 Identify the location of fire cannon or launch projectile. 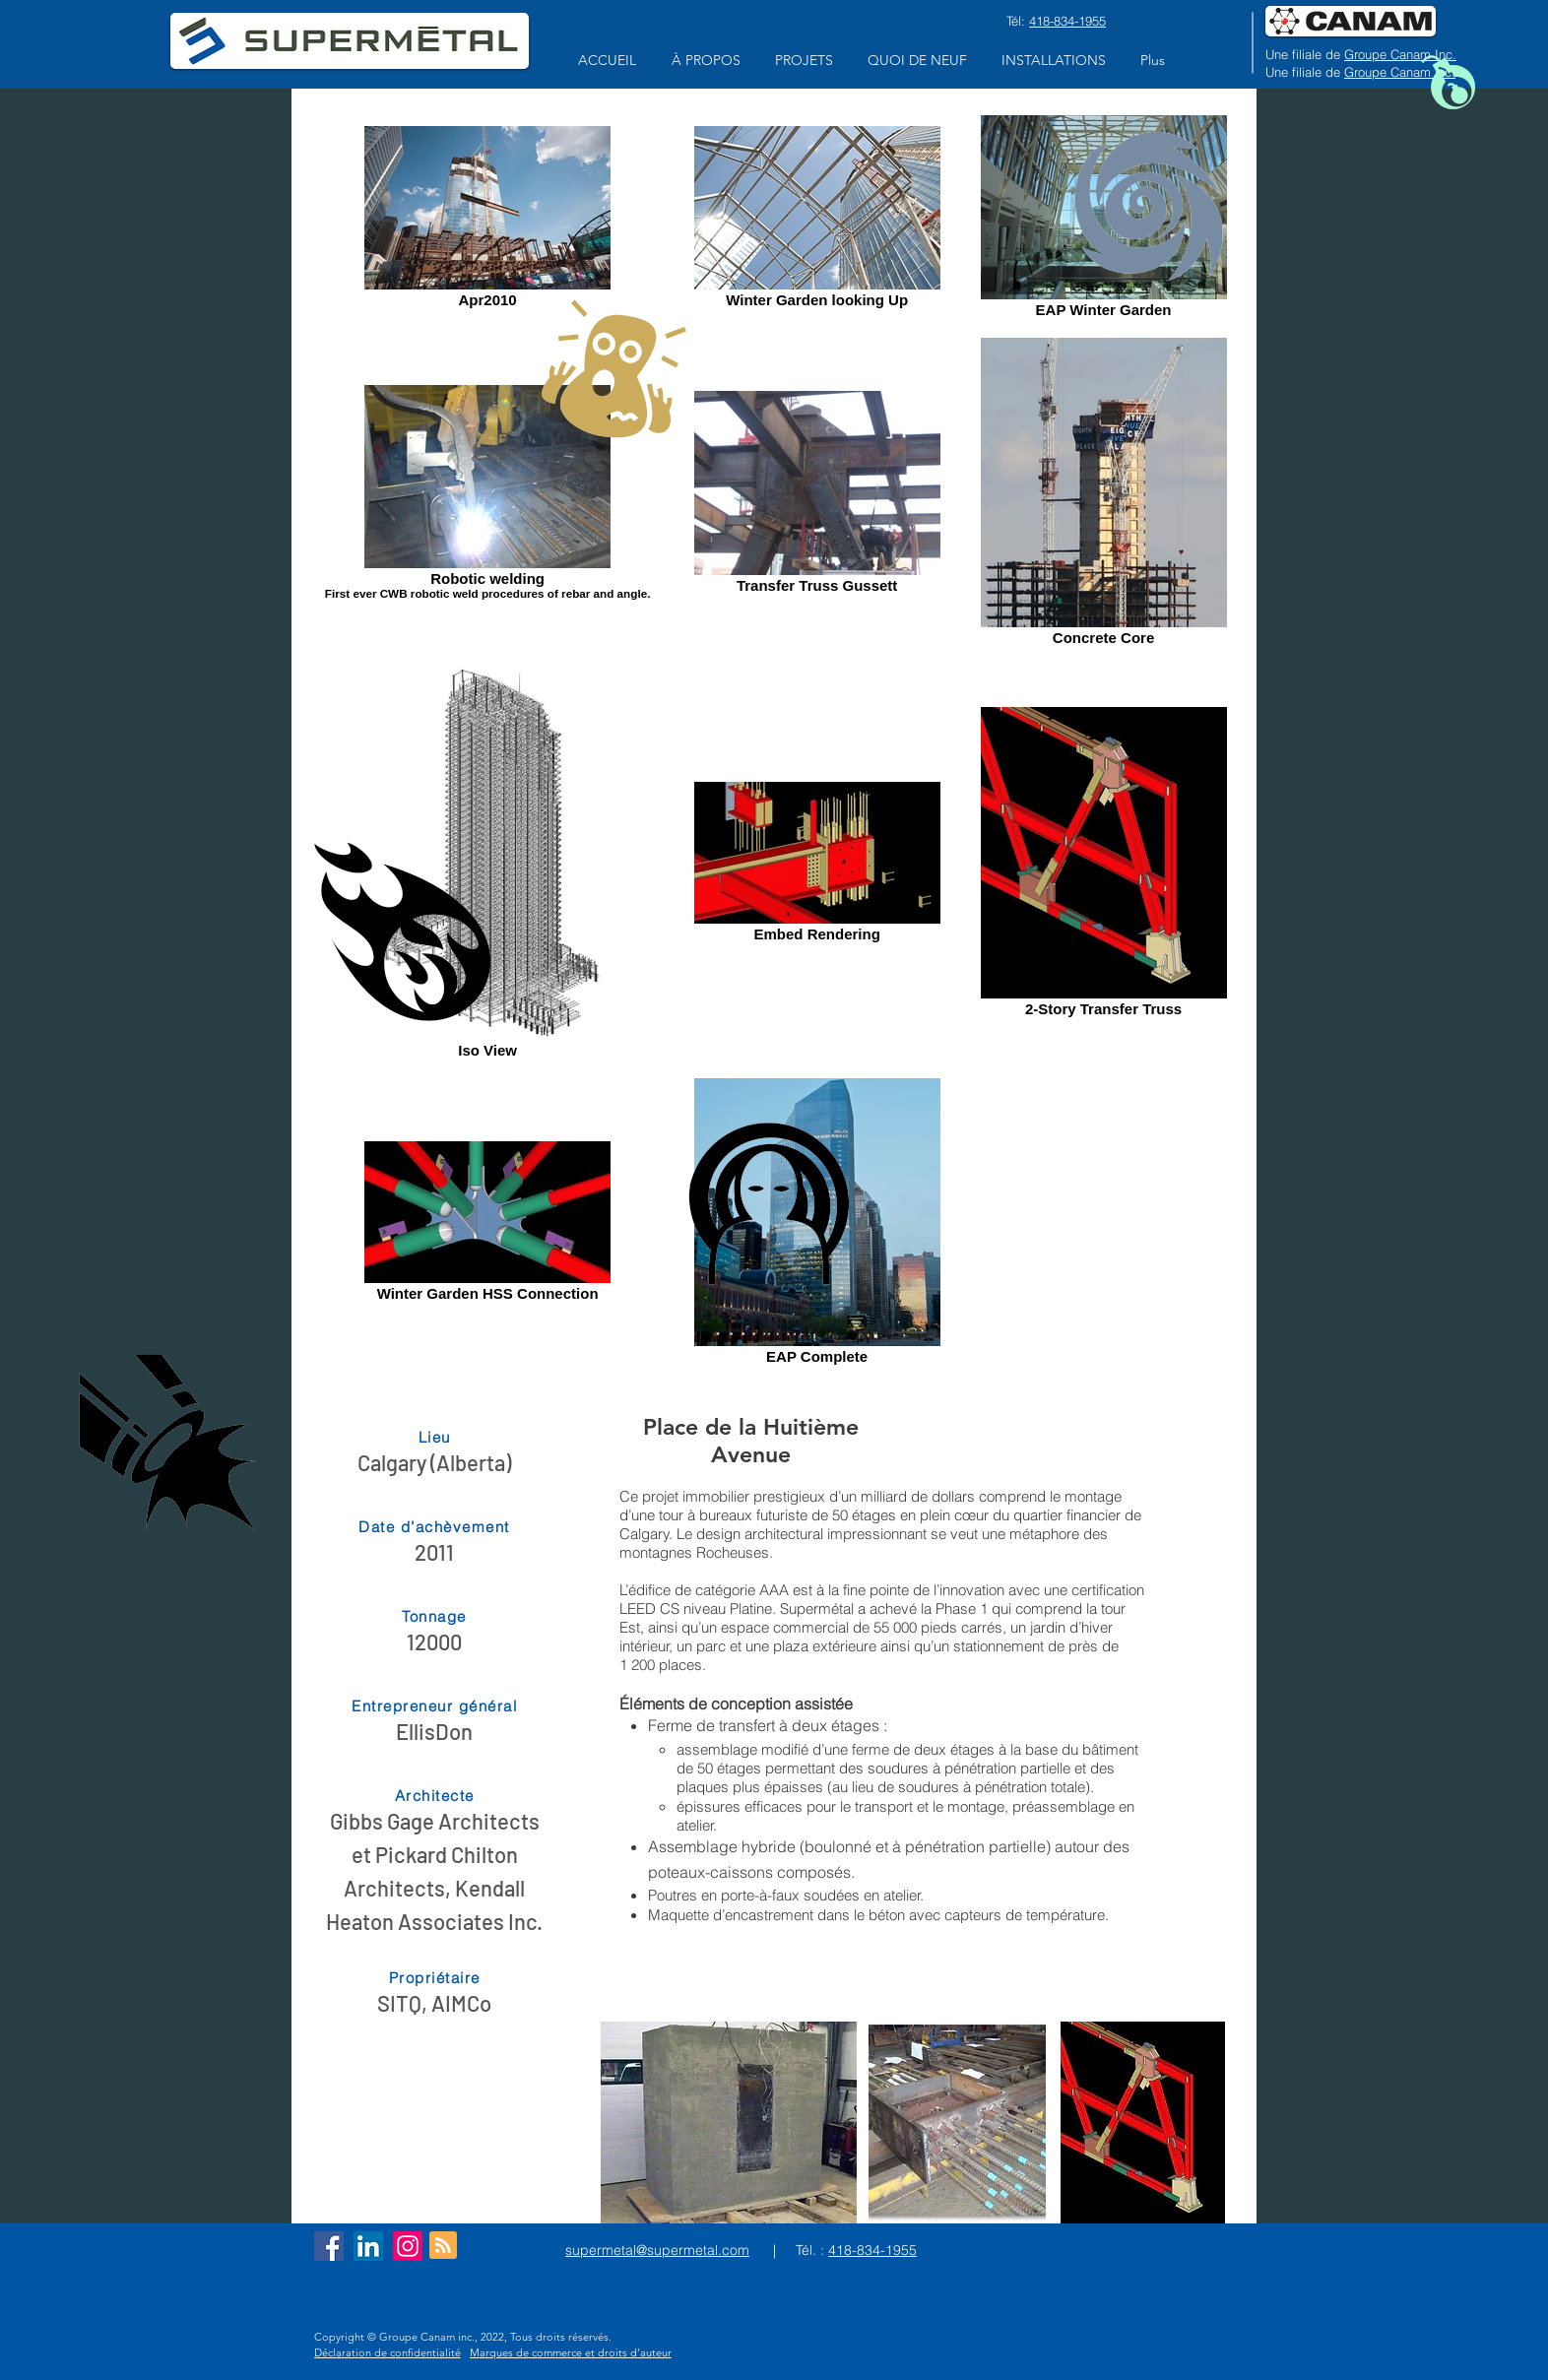
(166, 1444).